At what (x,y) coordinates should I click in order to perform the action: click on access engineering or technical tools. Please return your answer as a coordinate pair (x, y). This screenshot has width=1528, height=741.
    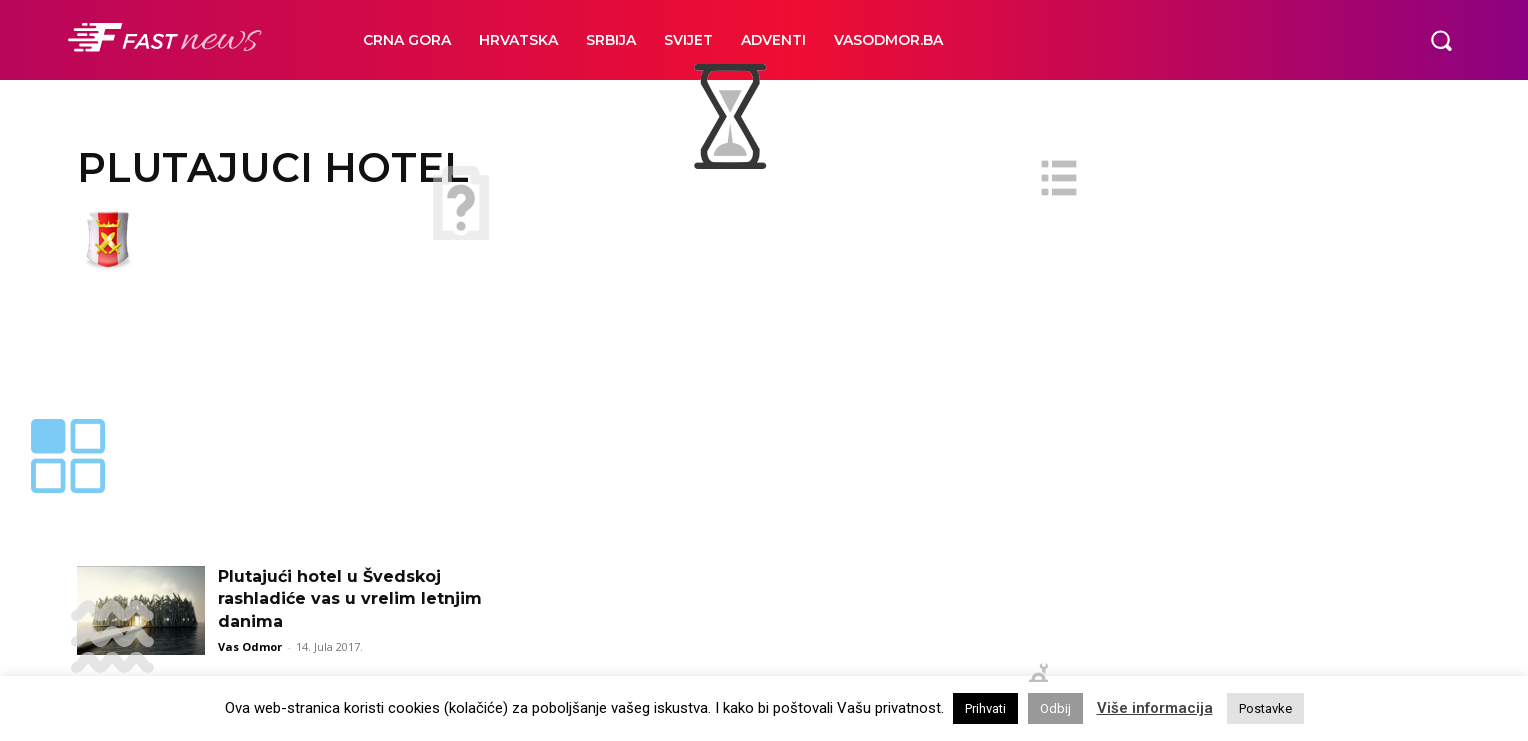
    Looking at the image, I should click on (1038, 672).